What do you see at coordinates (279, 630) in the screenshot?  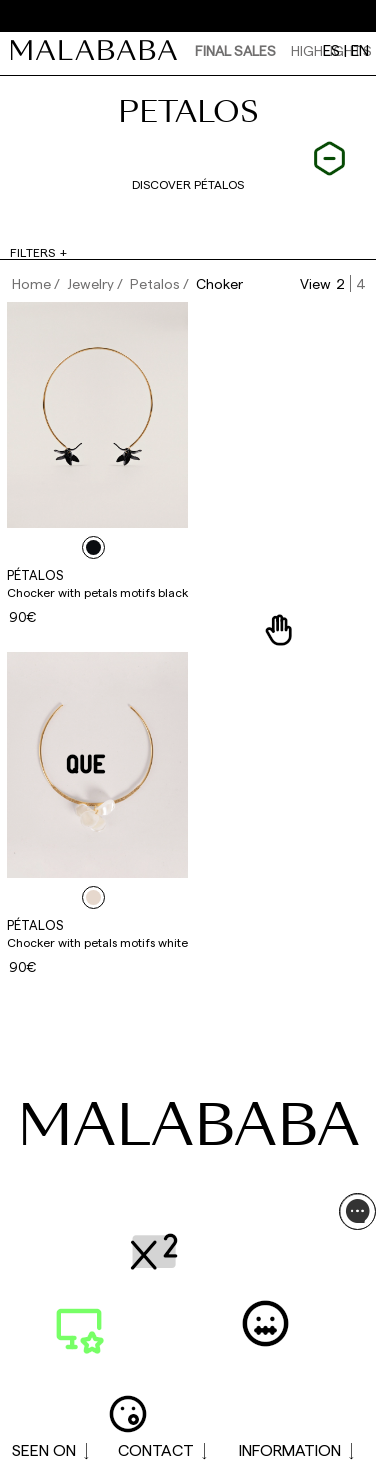 I see `three-finger gesture control` at bounding box center [279, 630].